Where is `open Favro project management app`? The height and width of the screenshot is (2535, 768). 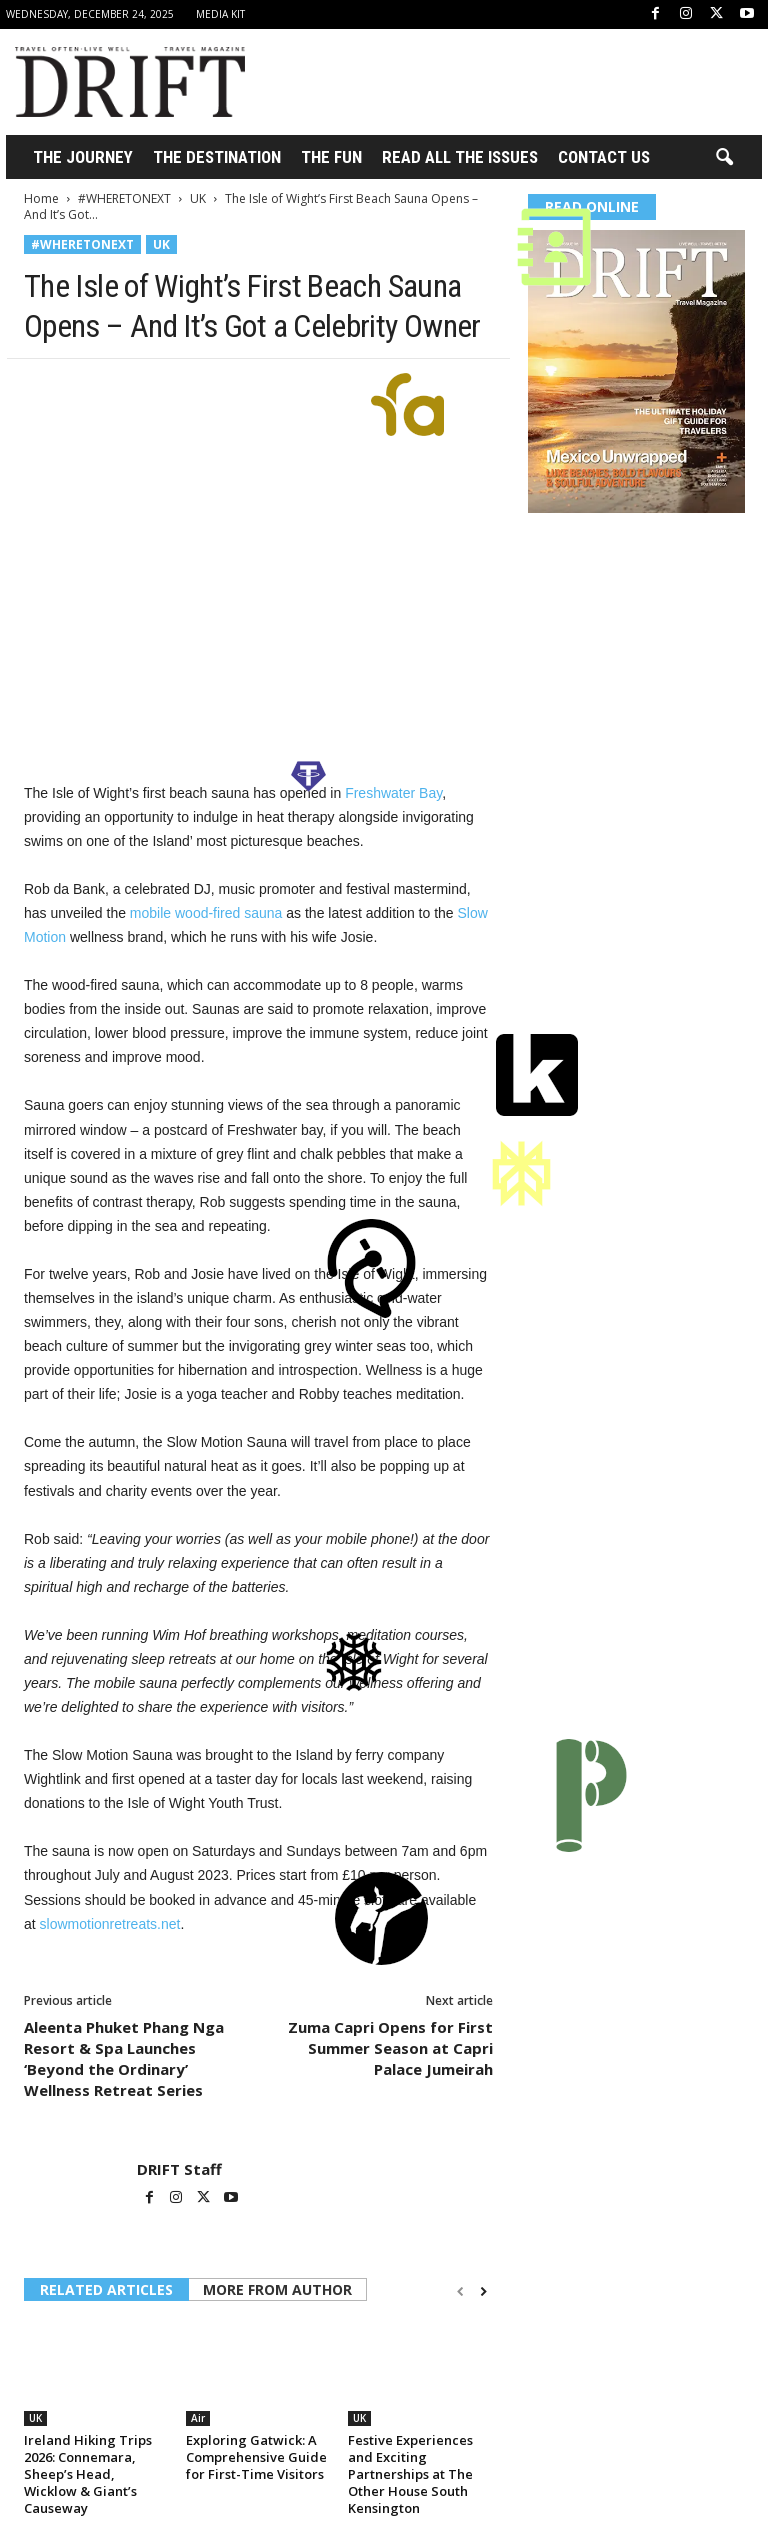 open Favro project management app is located at coordinates (407, 404).